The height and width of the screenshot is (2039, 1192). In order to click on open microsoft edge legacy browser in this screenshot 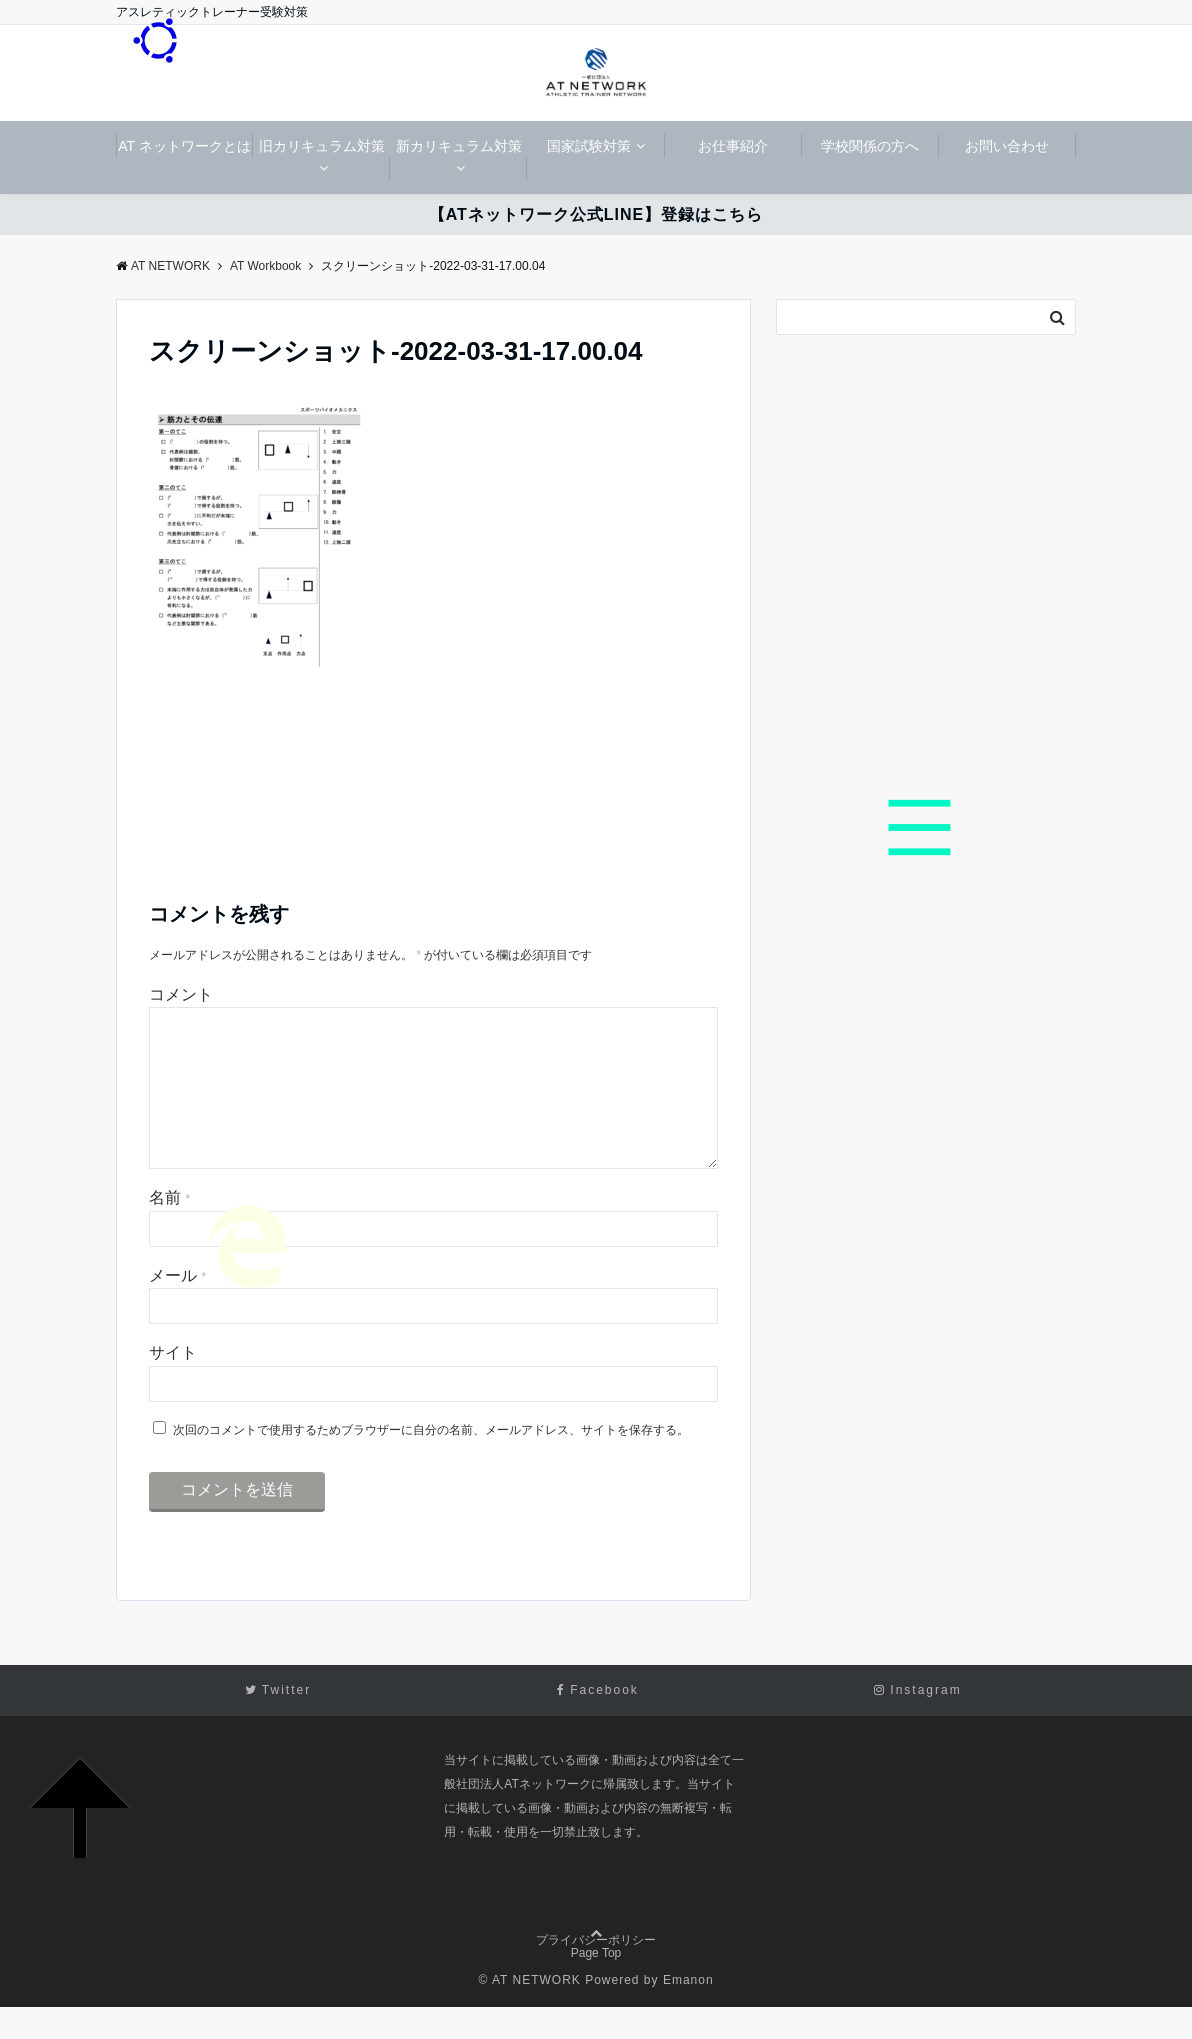, I will do `click(247, 1246)`.